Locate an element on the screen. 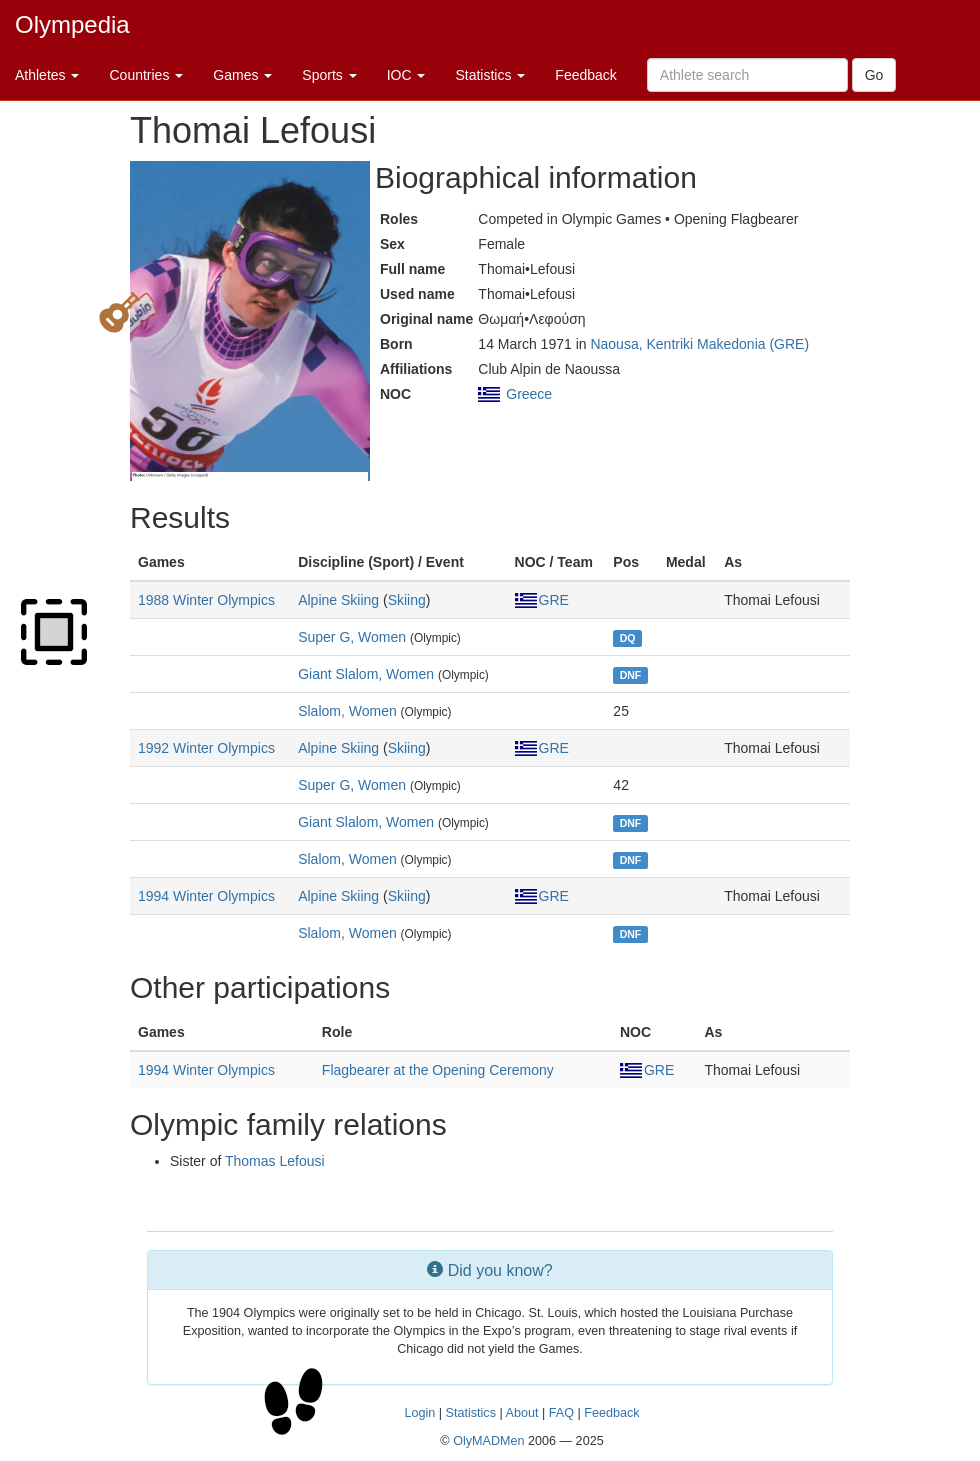  access music or instrument tools is located at coordinates (119, 312).